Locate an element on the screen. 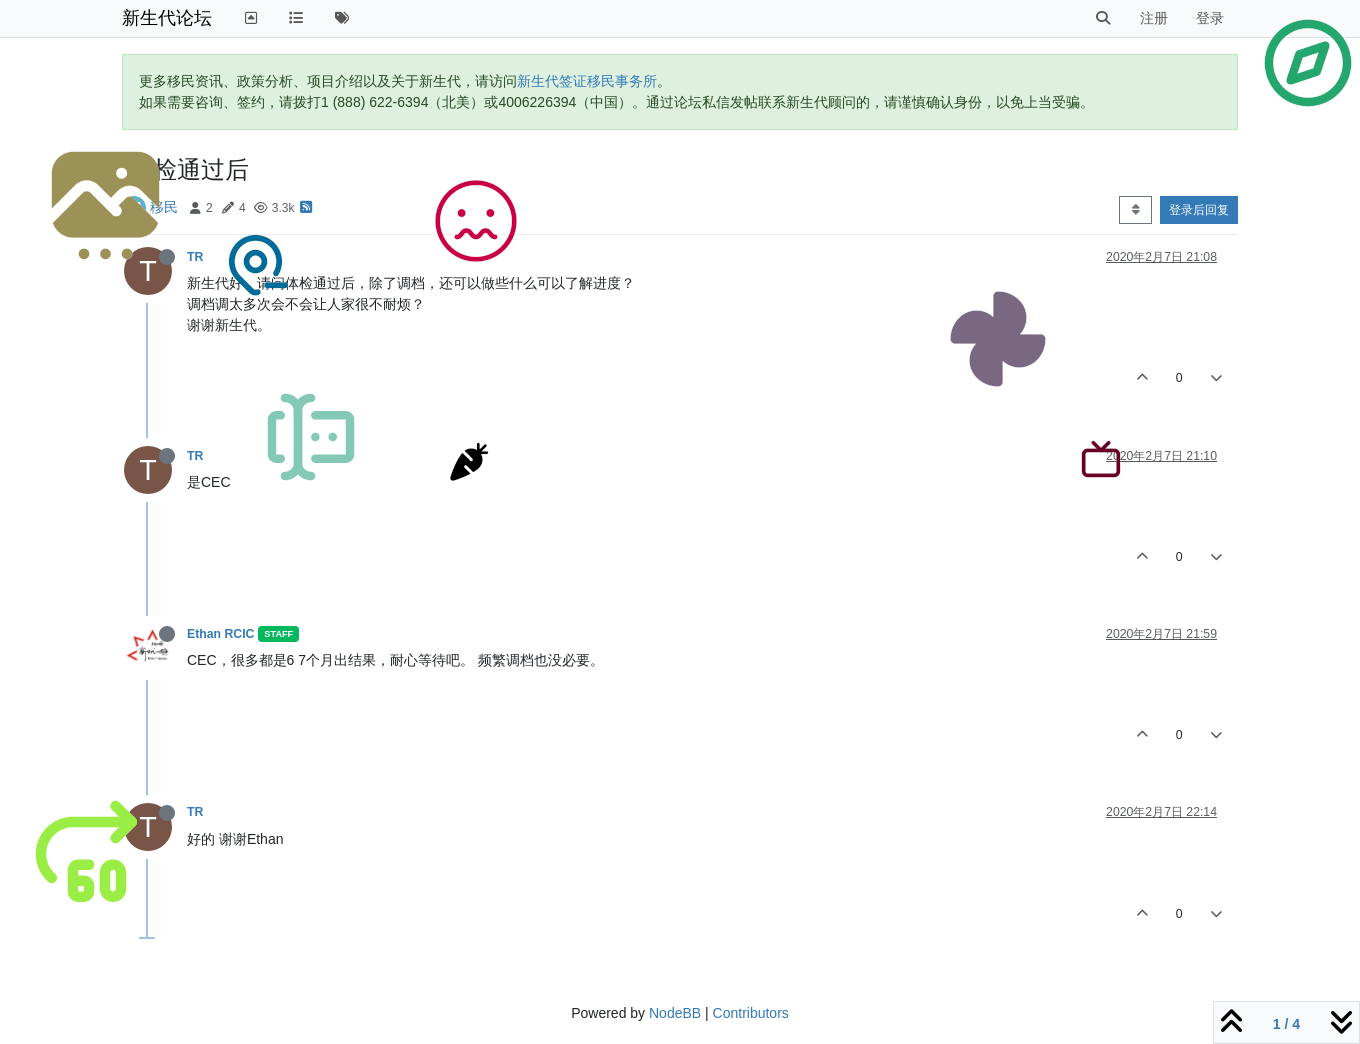  access wind or renewable energy settings is located at coordinates (998, 339).